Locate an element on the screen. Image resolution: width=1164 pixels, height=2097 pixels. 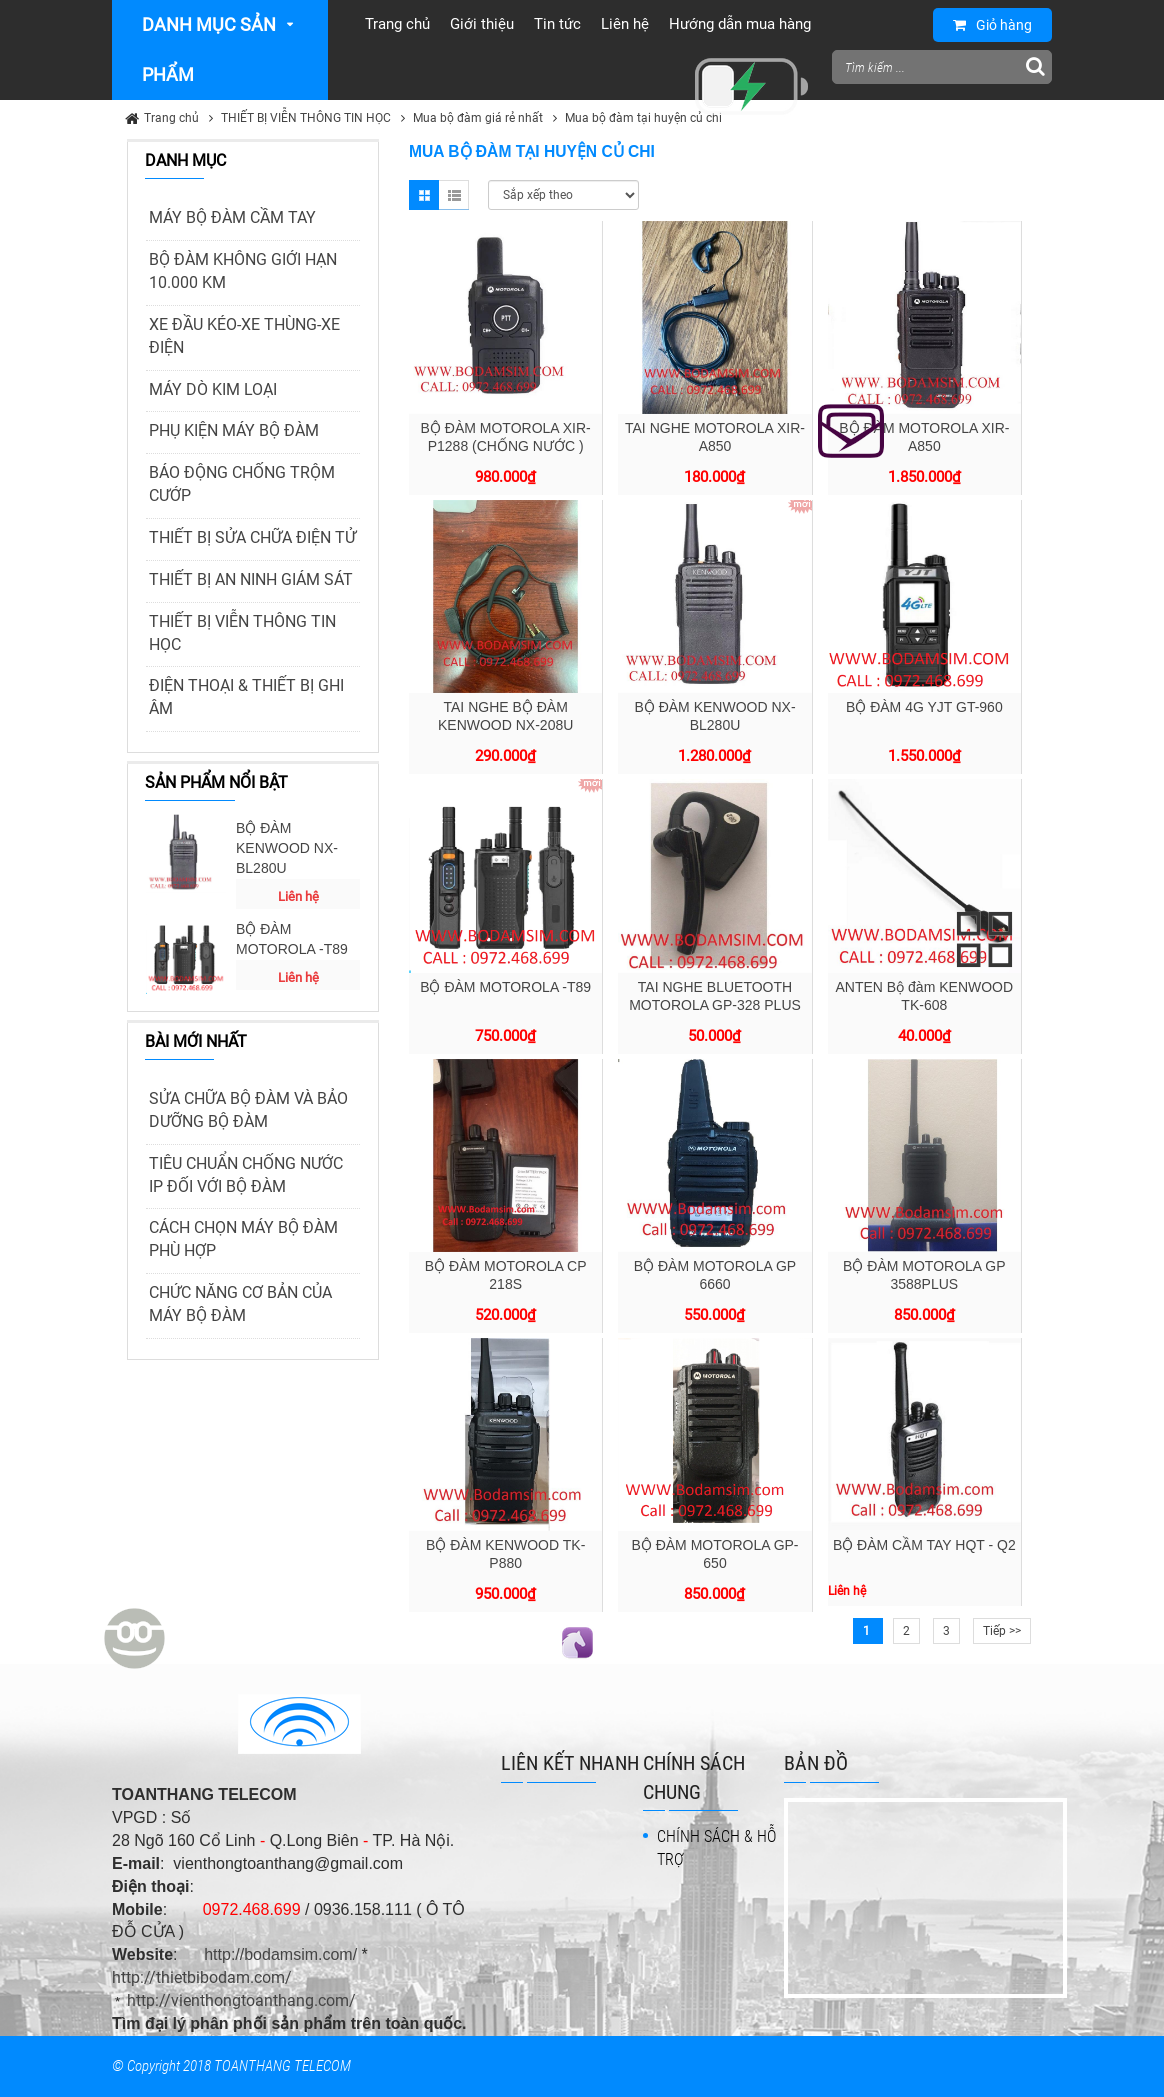
open the mail app is located at coordinates (851, 429).